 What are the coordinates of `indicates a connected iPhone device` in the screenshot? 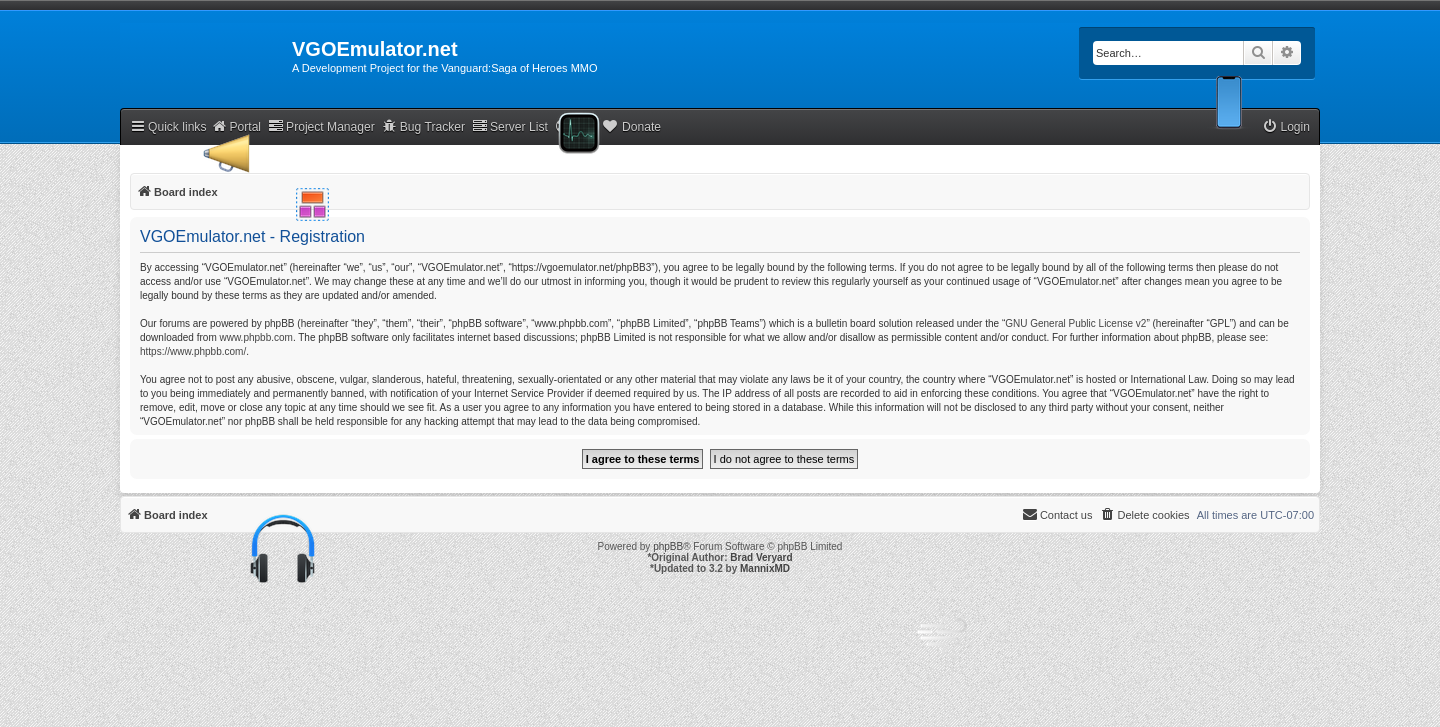 It's located at (1229, 103).